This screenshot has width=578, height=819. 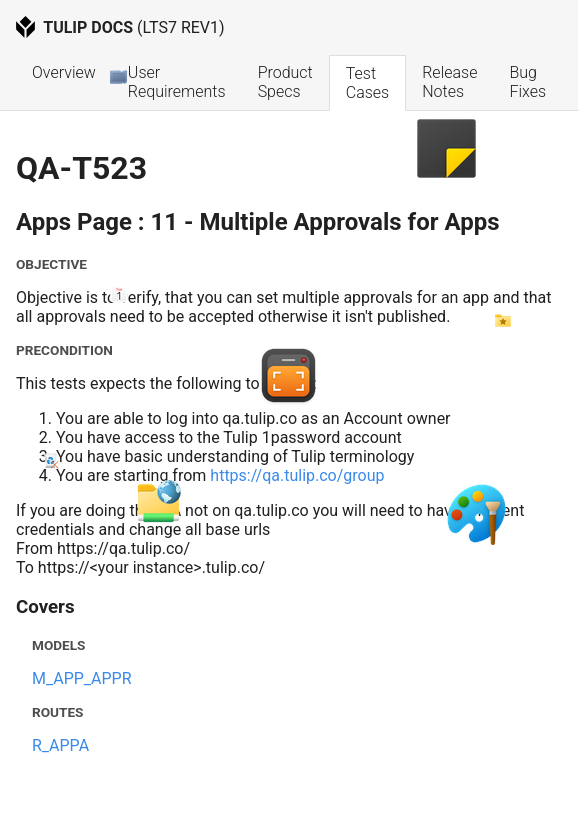 I want to click on open sticky notes app, so click(x=446, y=148).